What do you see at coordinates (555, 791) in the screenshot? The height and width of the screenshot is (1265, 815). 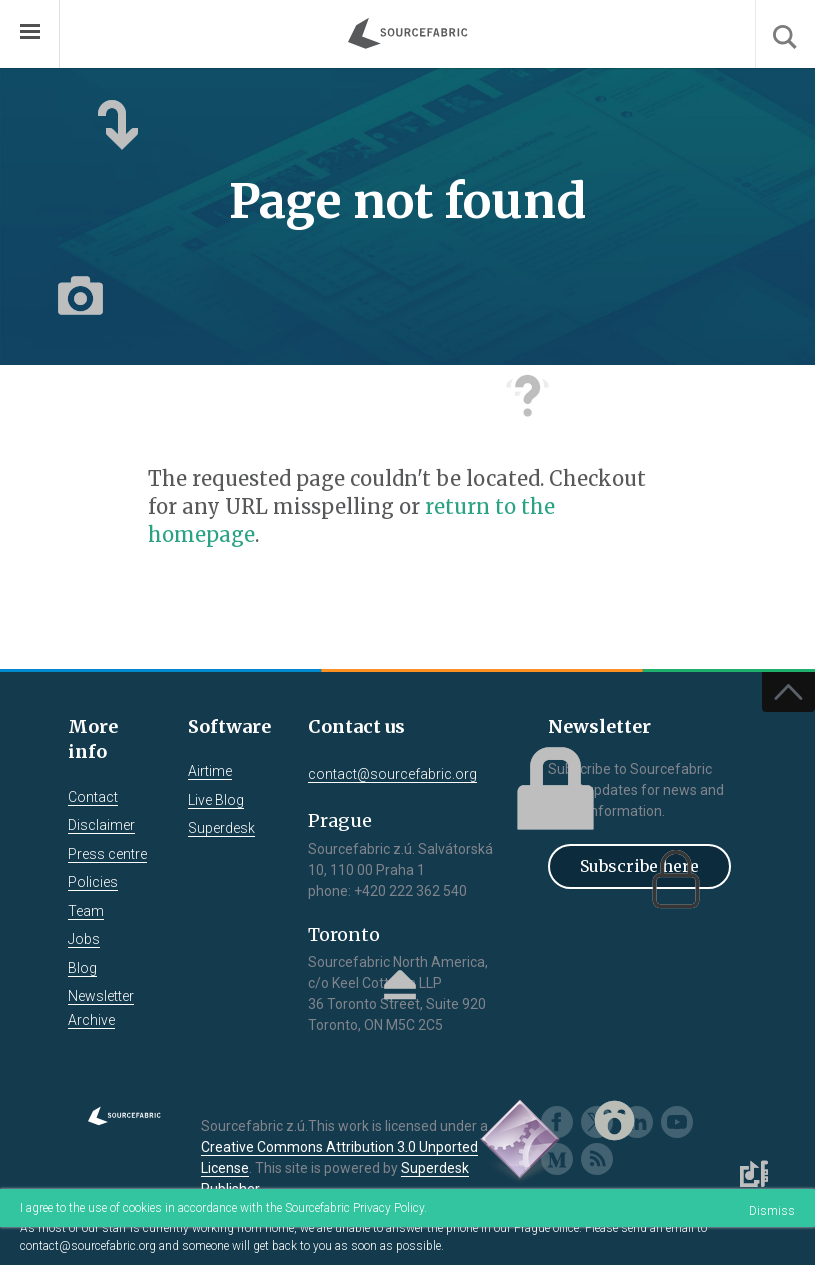 I see `indicates a secure or encrypted wifi network` at bounding box center [555, 791].